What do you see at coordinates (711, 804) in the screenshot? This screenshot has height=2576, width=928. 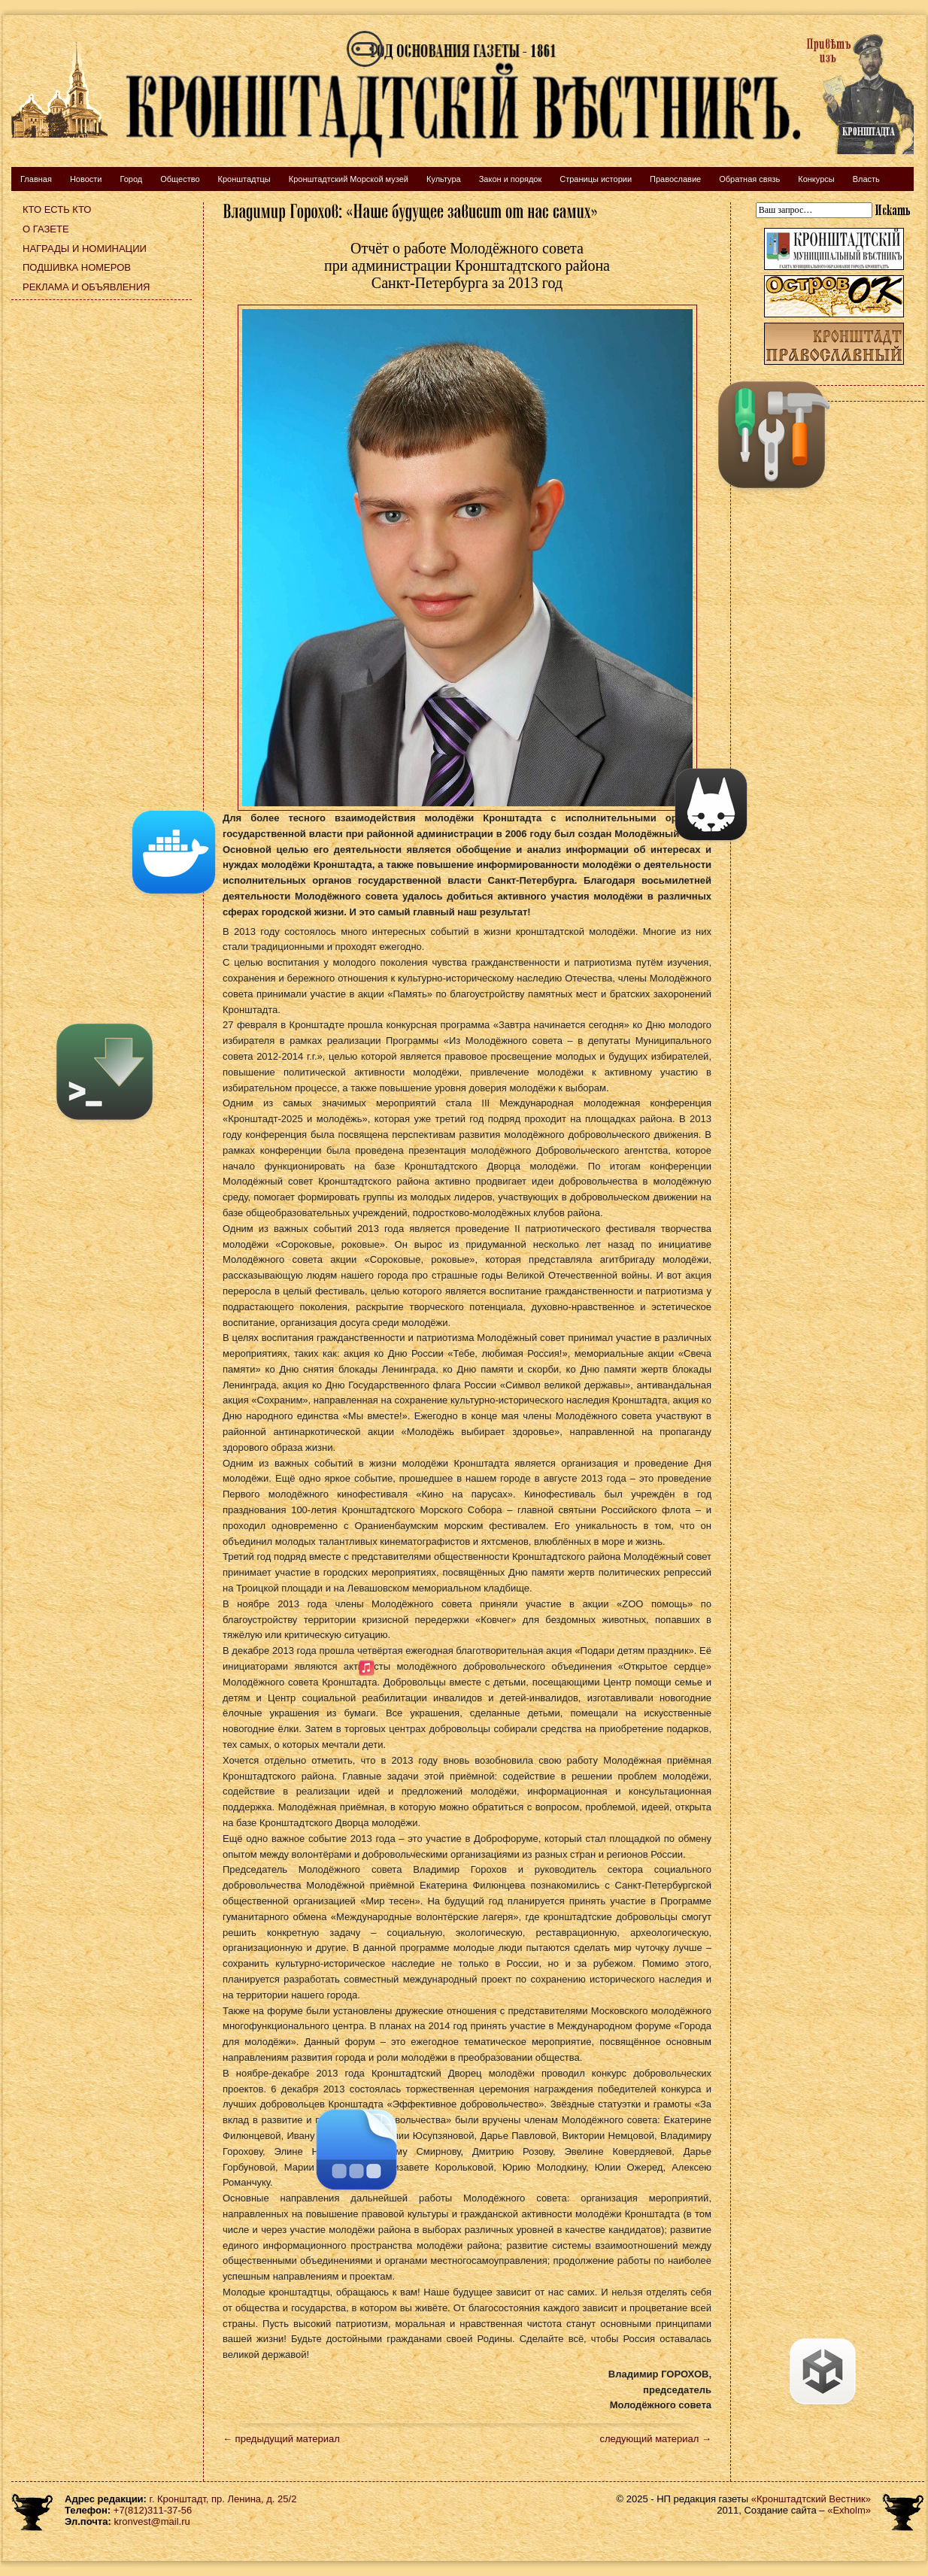 I see `launch the stray video game app` at bounding box center [711, 804].